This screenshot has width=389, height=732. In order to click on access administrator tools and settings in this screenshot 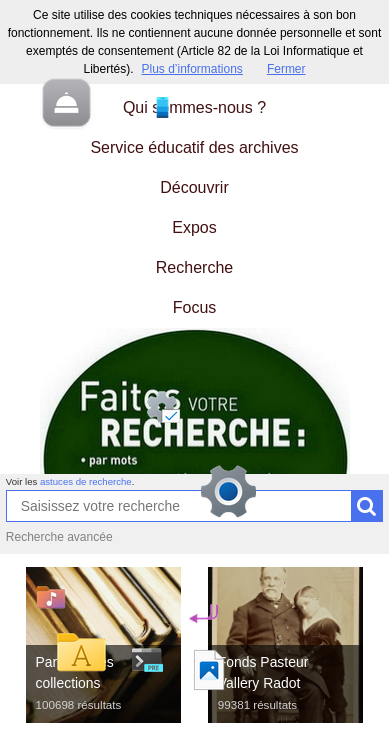, I will do `click(162, 407)`.